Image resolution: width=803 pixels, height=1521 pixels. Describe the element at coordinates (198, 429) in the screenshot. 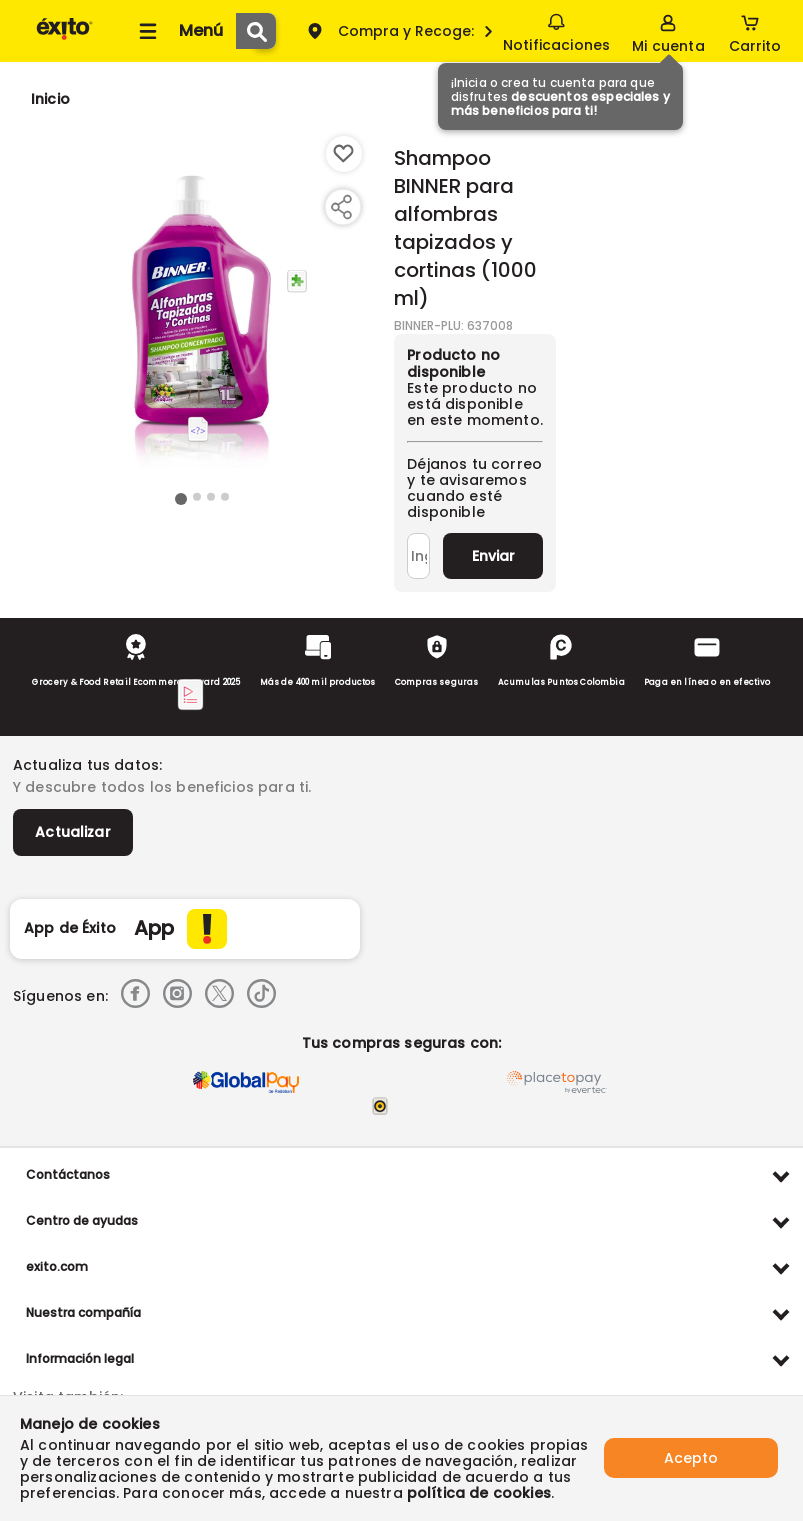

I see `a PHP source code file` at that location.